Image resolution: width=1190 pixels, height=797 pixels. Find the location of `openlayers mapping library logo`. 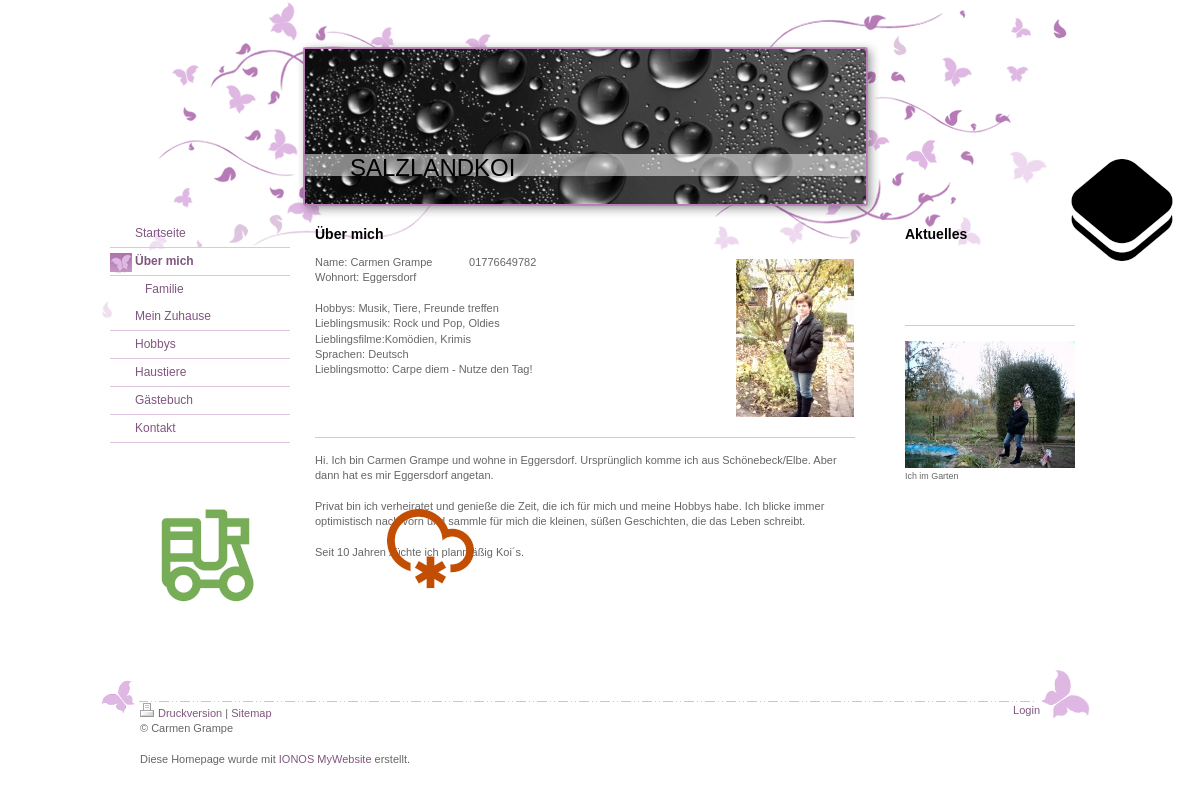

openlayers mapping library logo is located at coordinates (1122, 210).